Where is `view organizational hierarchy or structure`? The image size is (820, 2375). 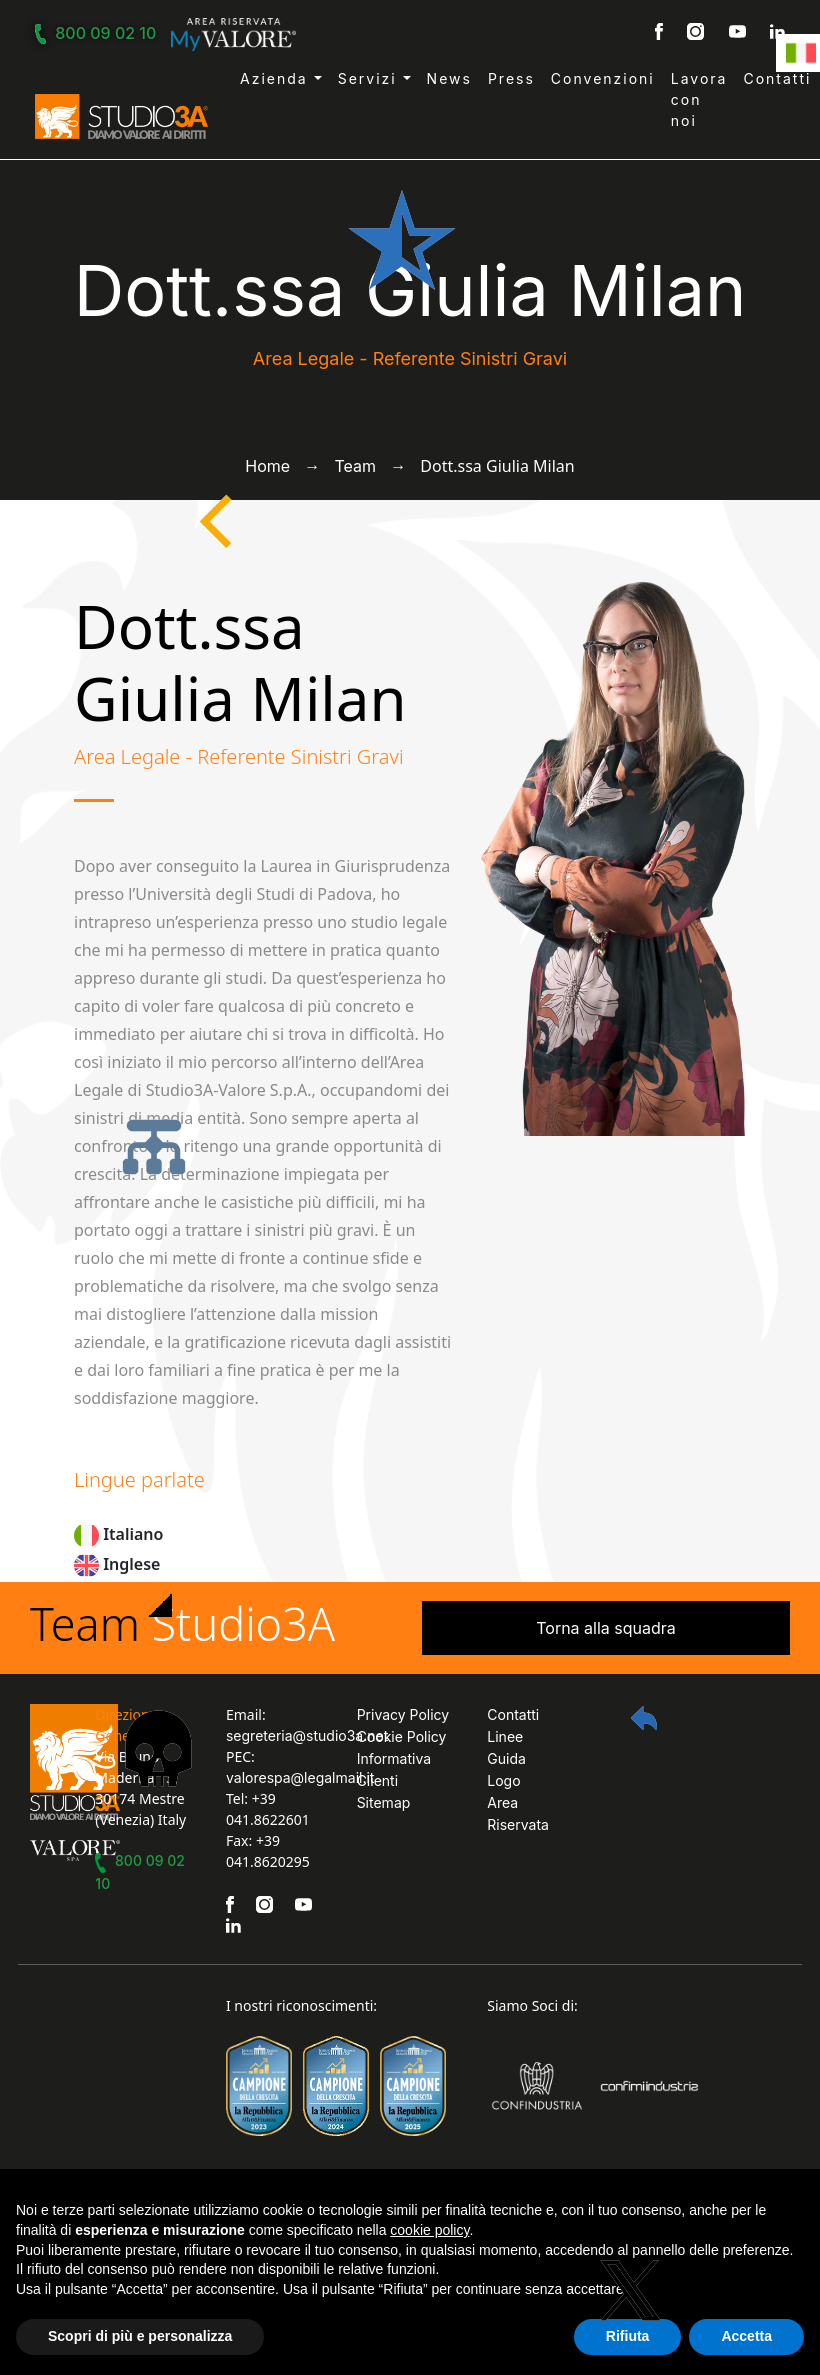 view organizational hierarchy or structure is located at coordinates (154, 1147).